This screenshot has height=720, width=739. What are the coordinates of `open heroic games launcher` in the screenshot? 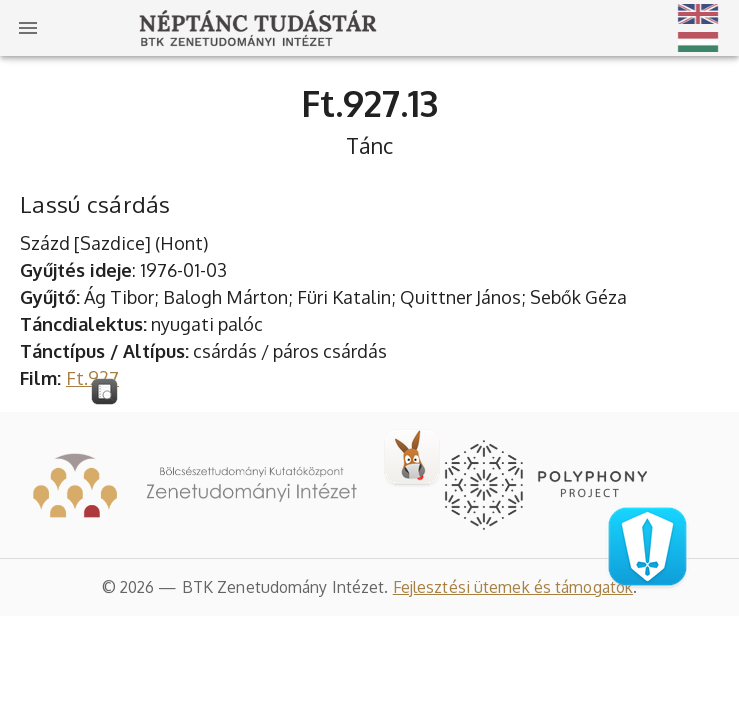 It's located at (647, 546).